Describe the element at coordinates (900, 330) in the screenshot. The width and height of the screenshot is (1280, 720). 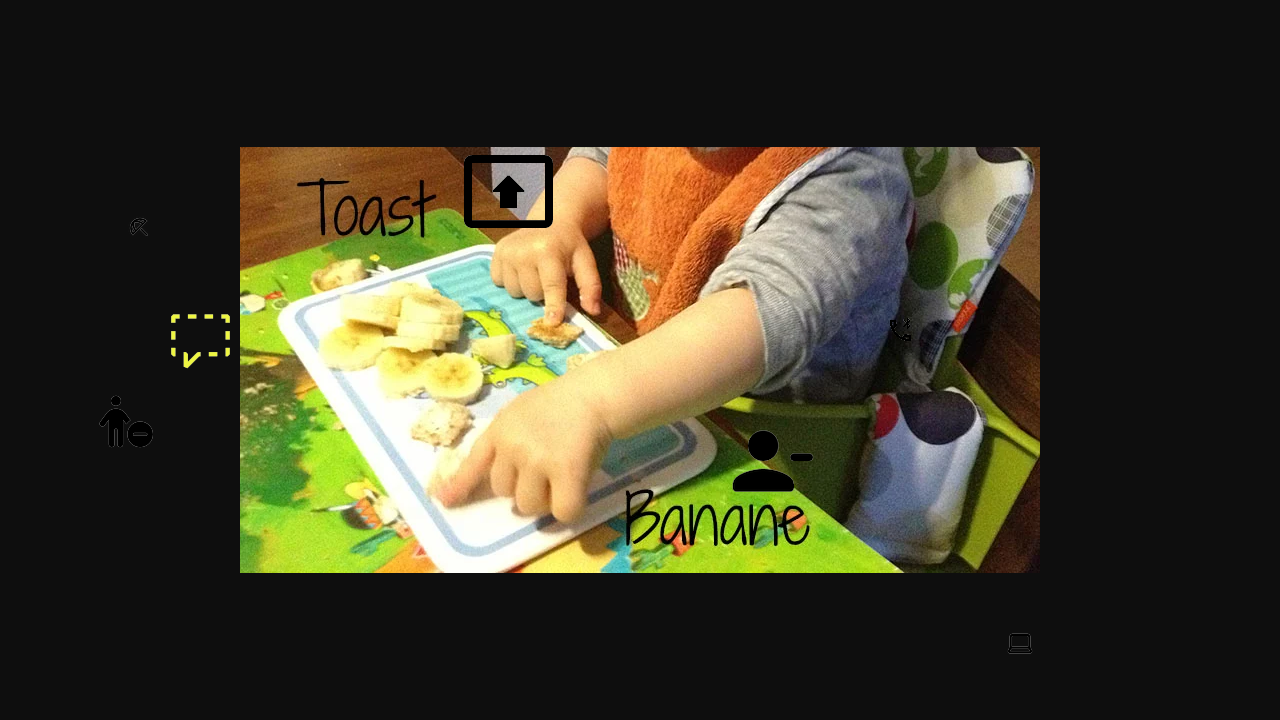
I see `indicates an active call using bluetooth speaker` at that location.